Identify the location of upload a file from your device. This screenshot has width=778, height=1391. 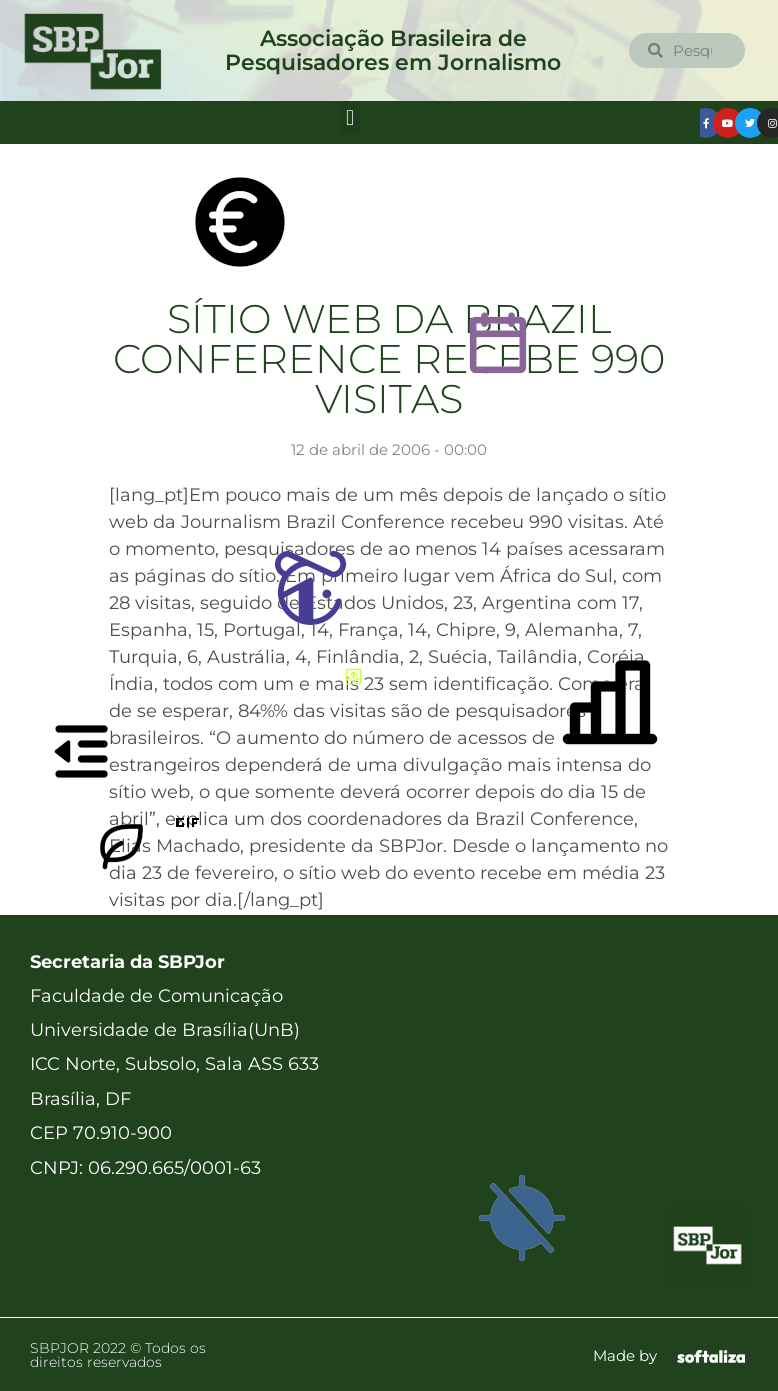
(353, 676).